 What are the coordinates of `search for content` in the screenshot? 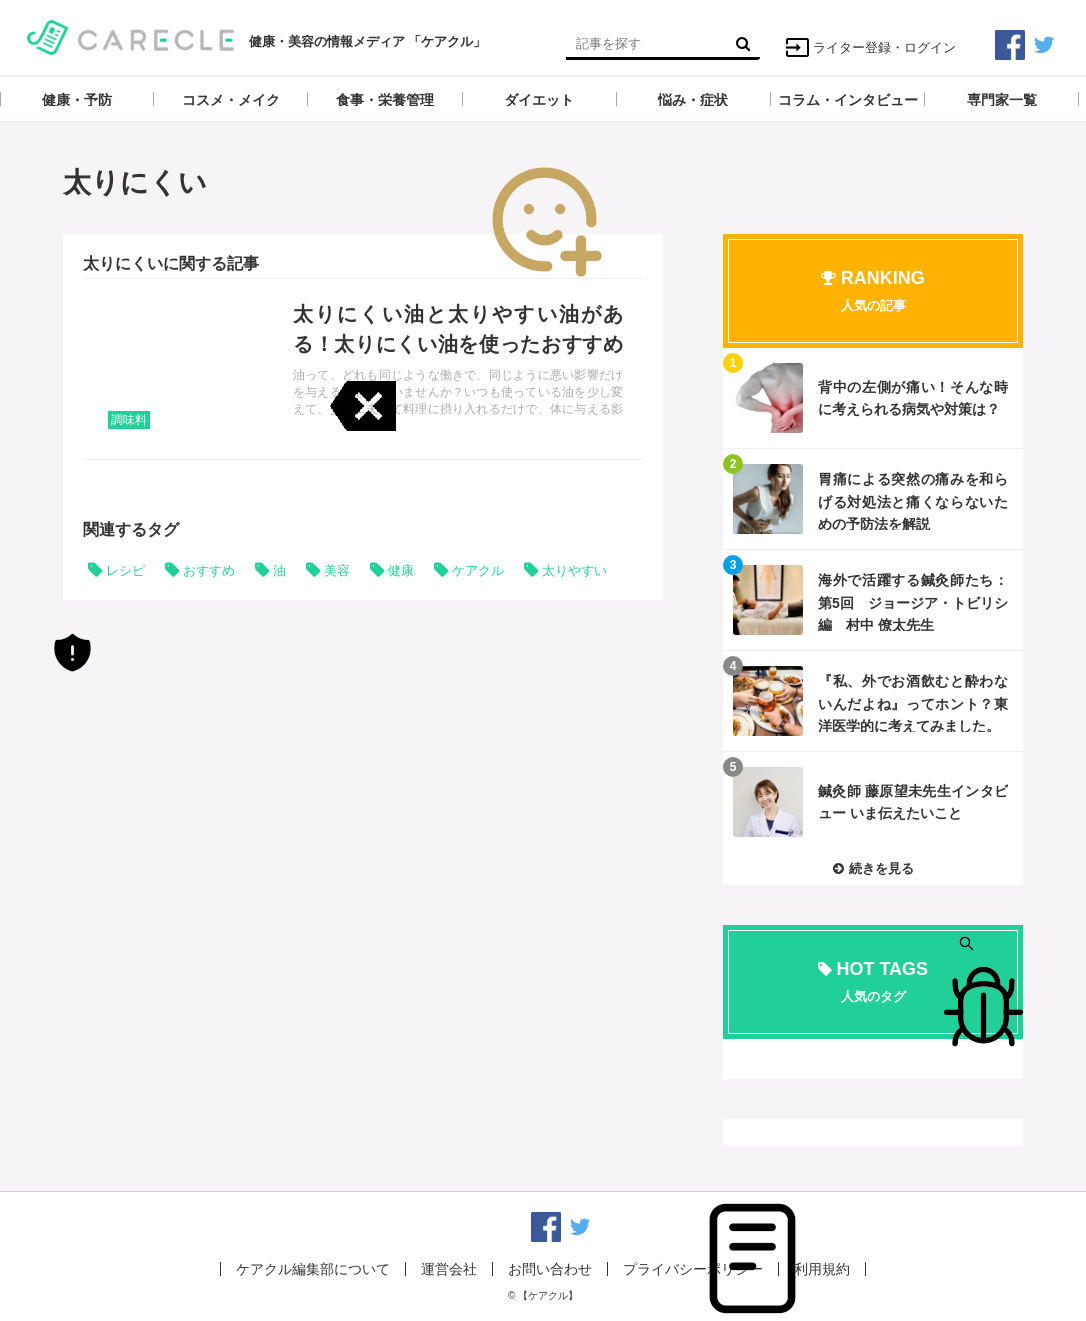 It's located at (966, 943).